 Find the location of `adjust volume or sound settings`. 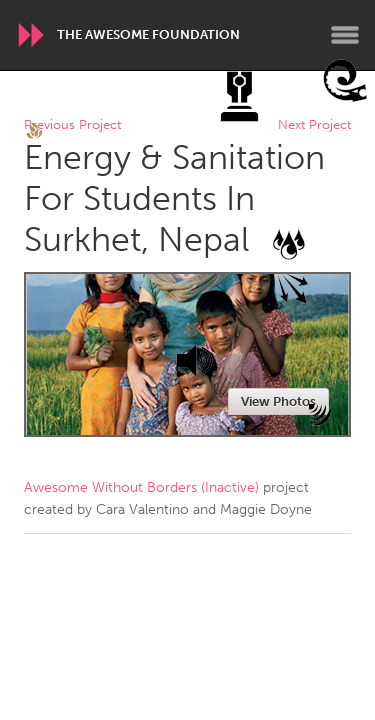

adjust volume or sound settings is located at coordinates (194, 360).